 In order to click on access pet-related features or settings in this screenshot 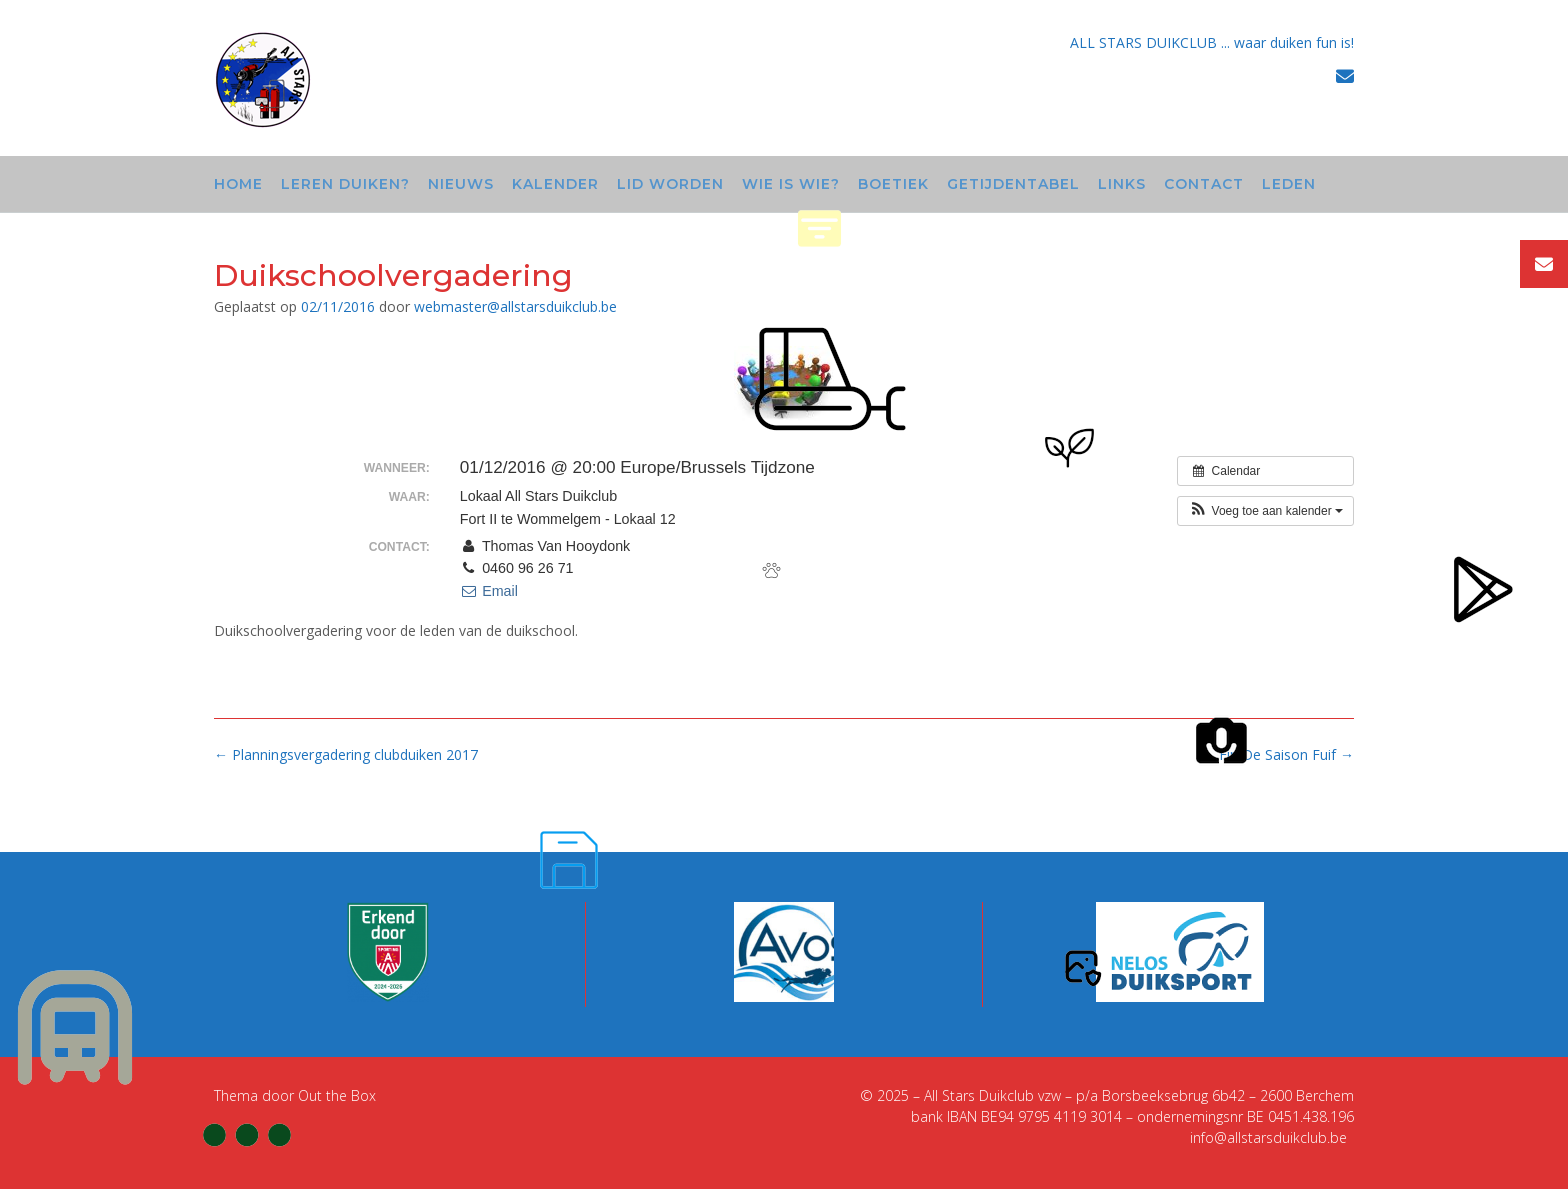, I will do `click(771, 570)`.